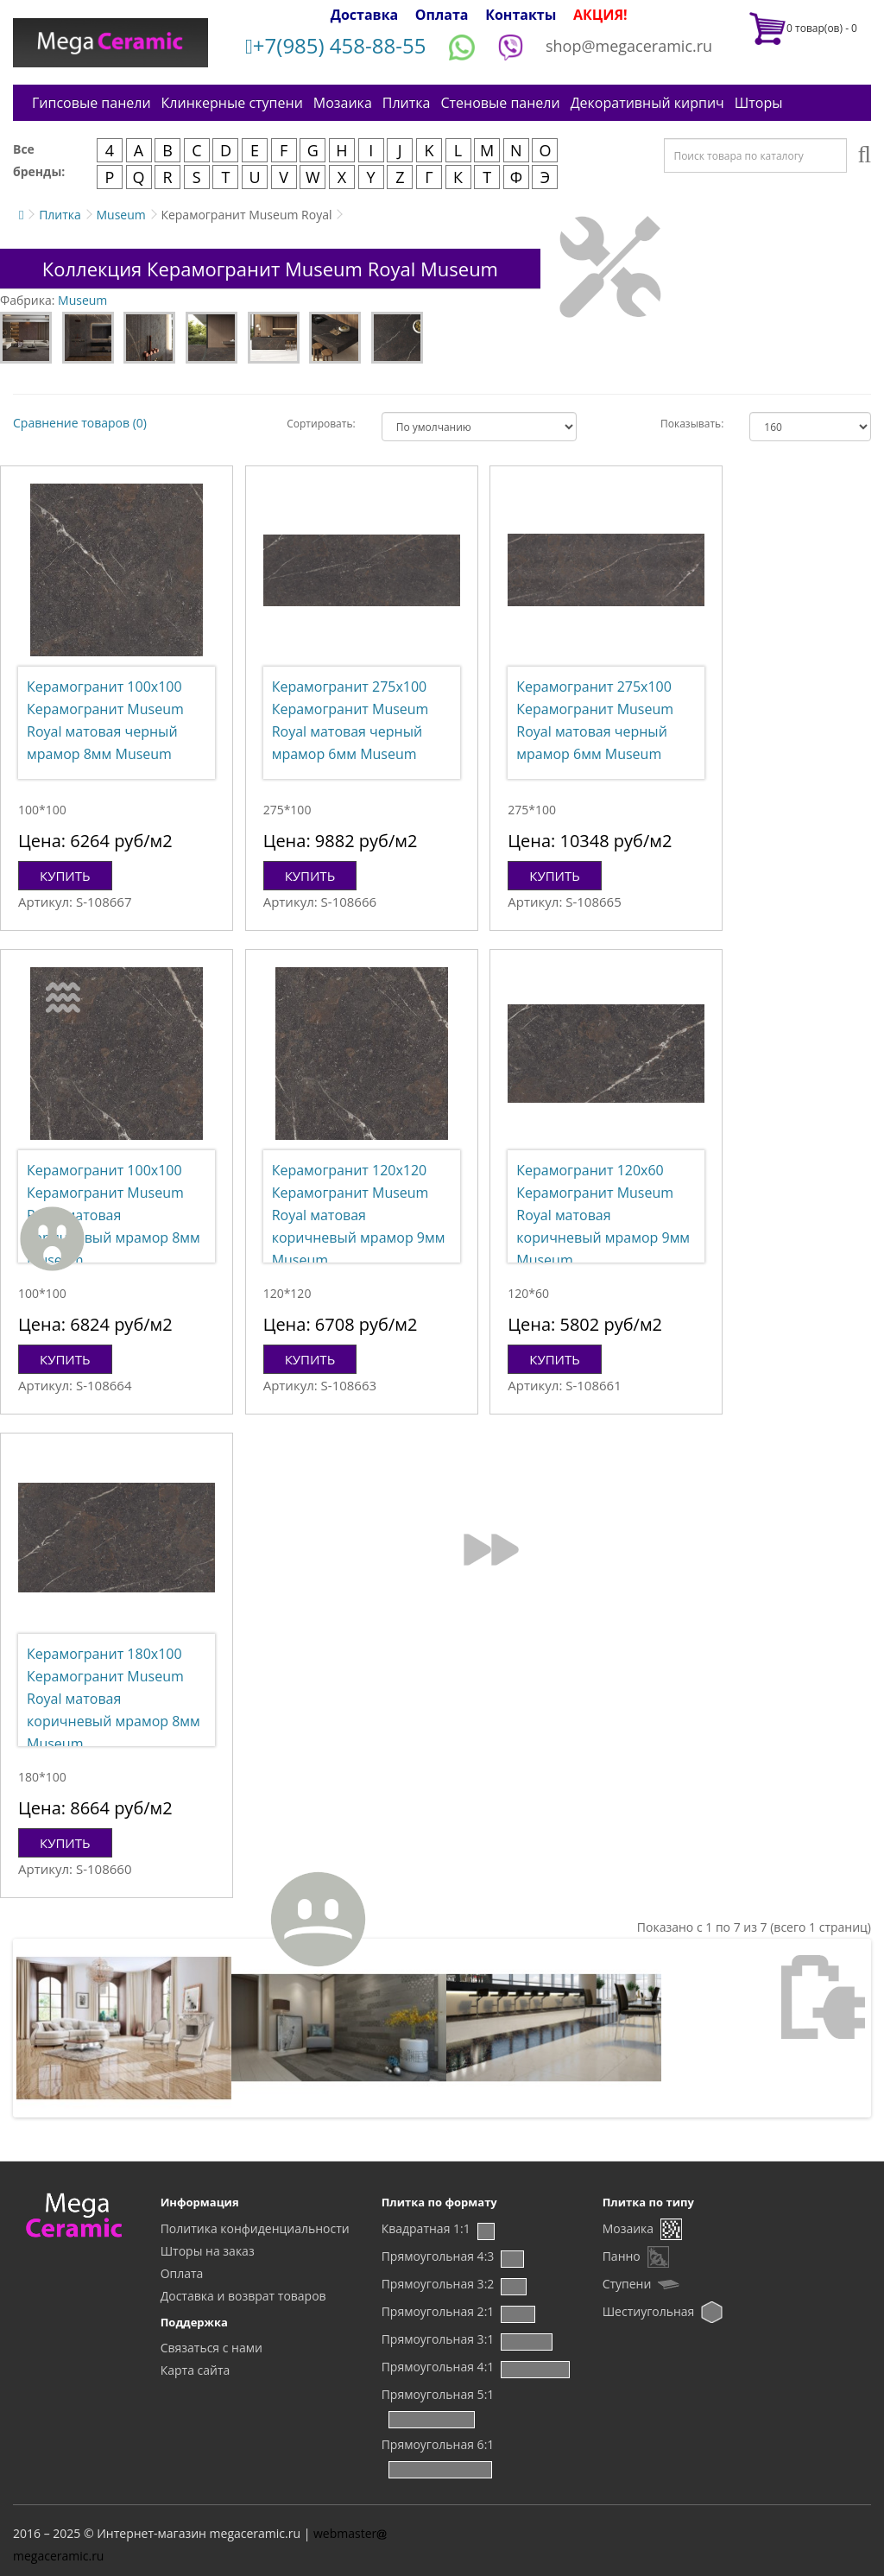  What do you see at coordinates (823, 1997) in the screenshot?
I see `access power management settings` at bounding box center [823, 1997].